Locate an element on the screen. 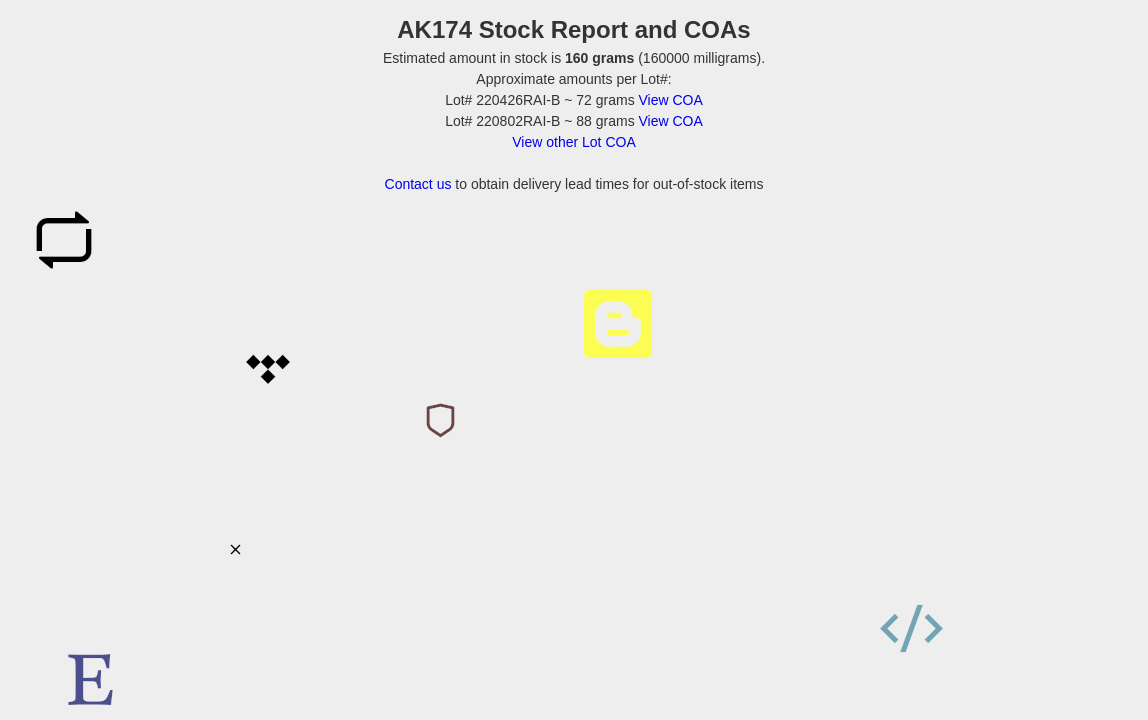  close the current window or dialog is located at coordinates (235, 549).